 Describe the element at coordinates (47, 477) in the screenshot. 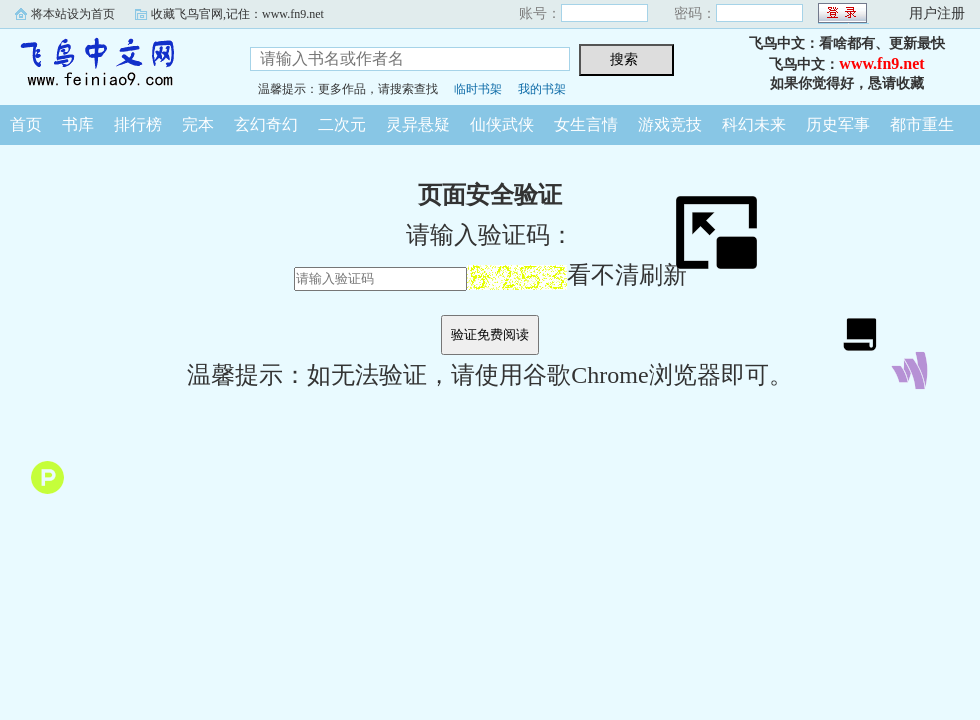

I see `visit Product Hunt website` at that location.